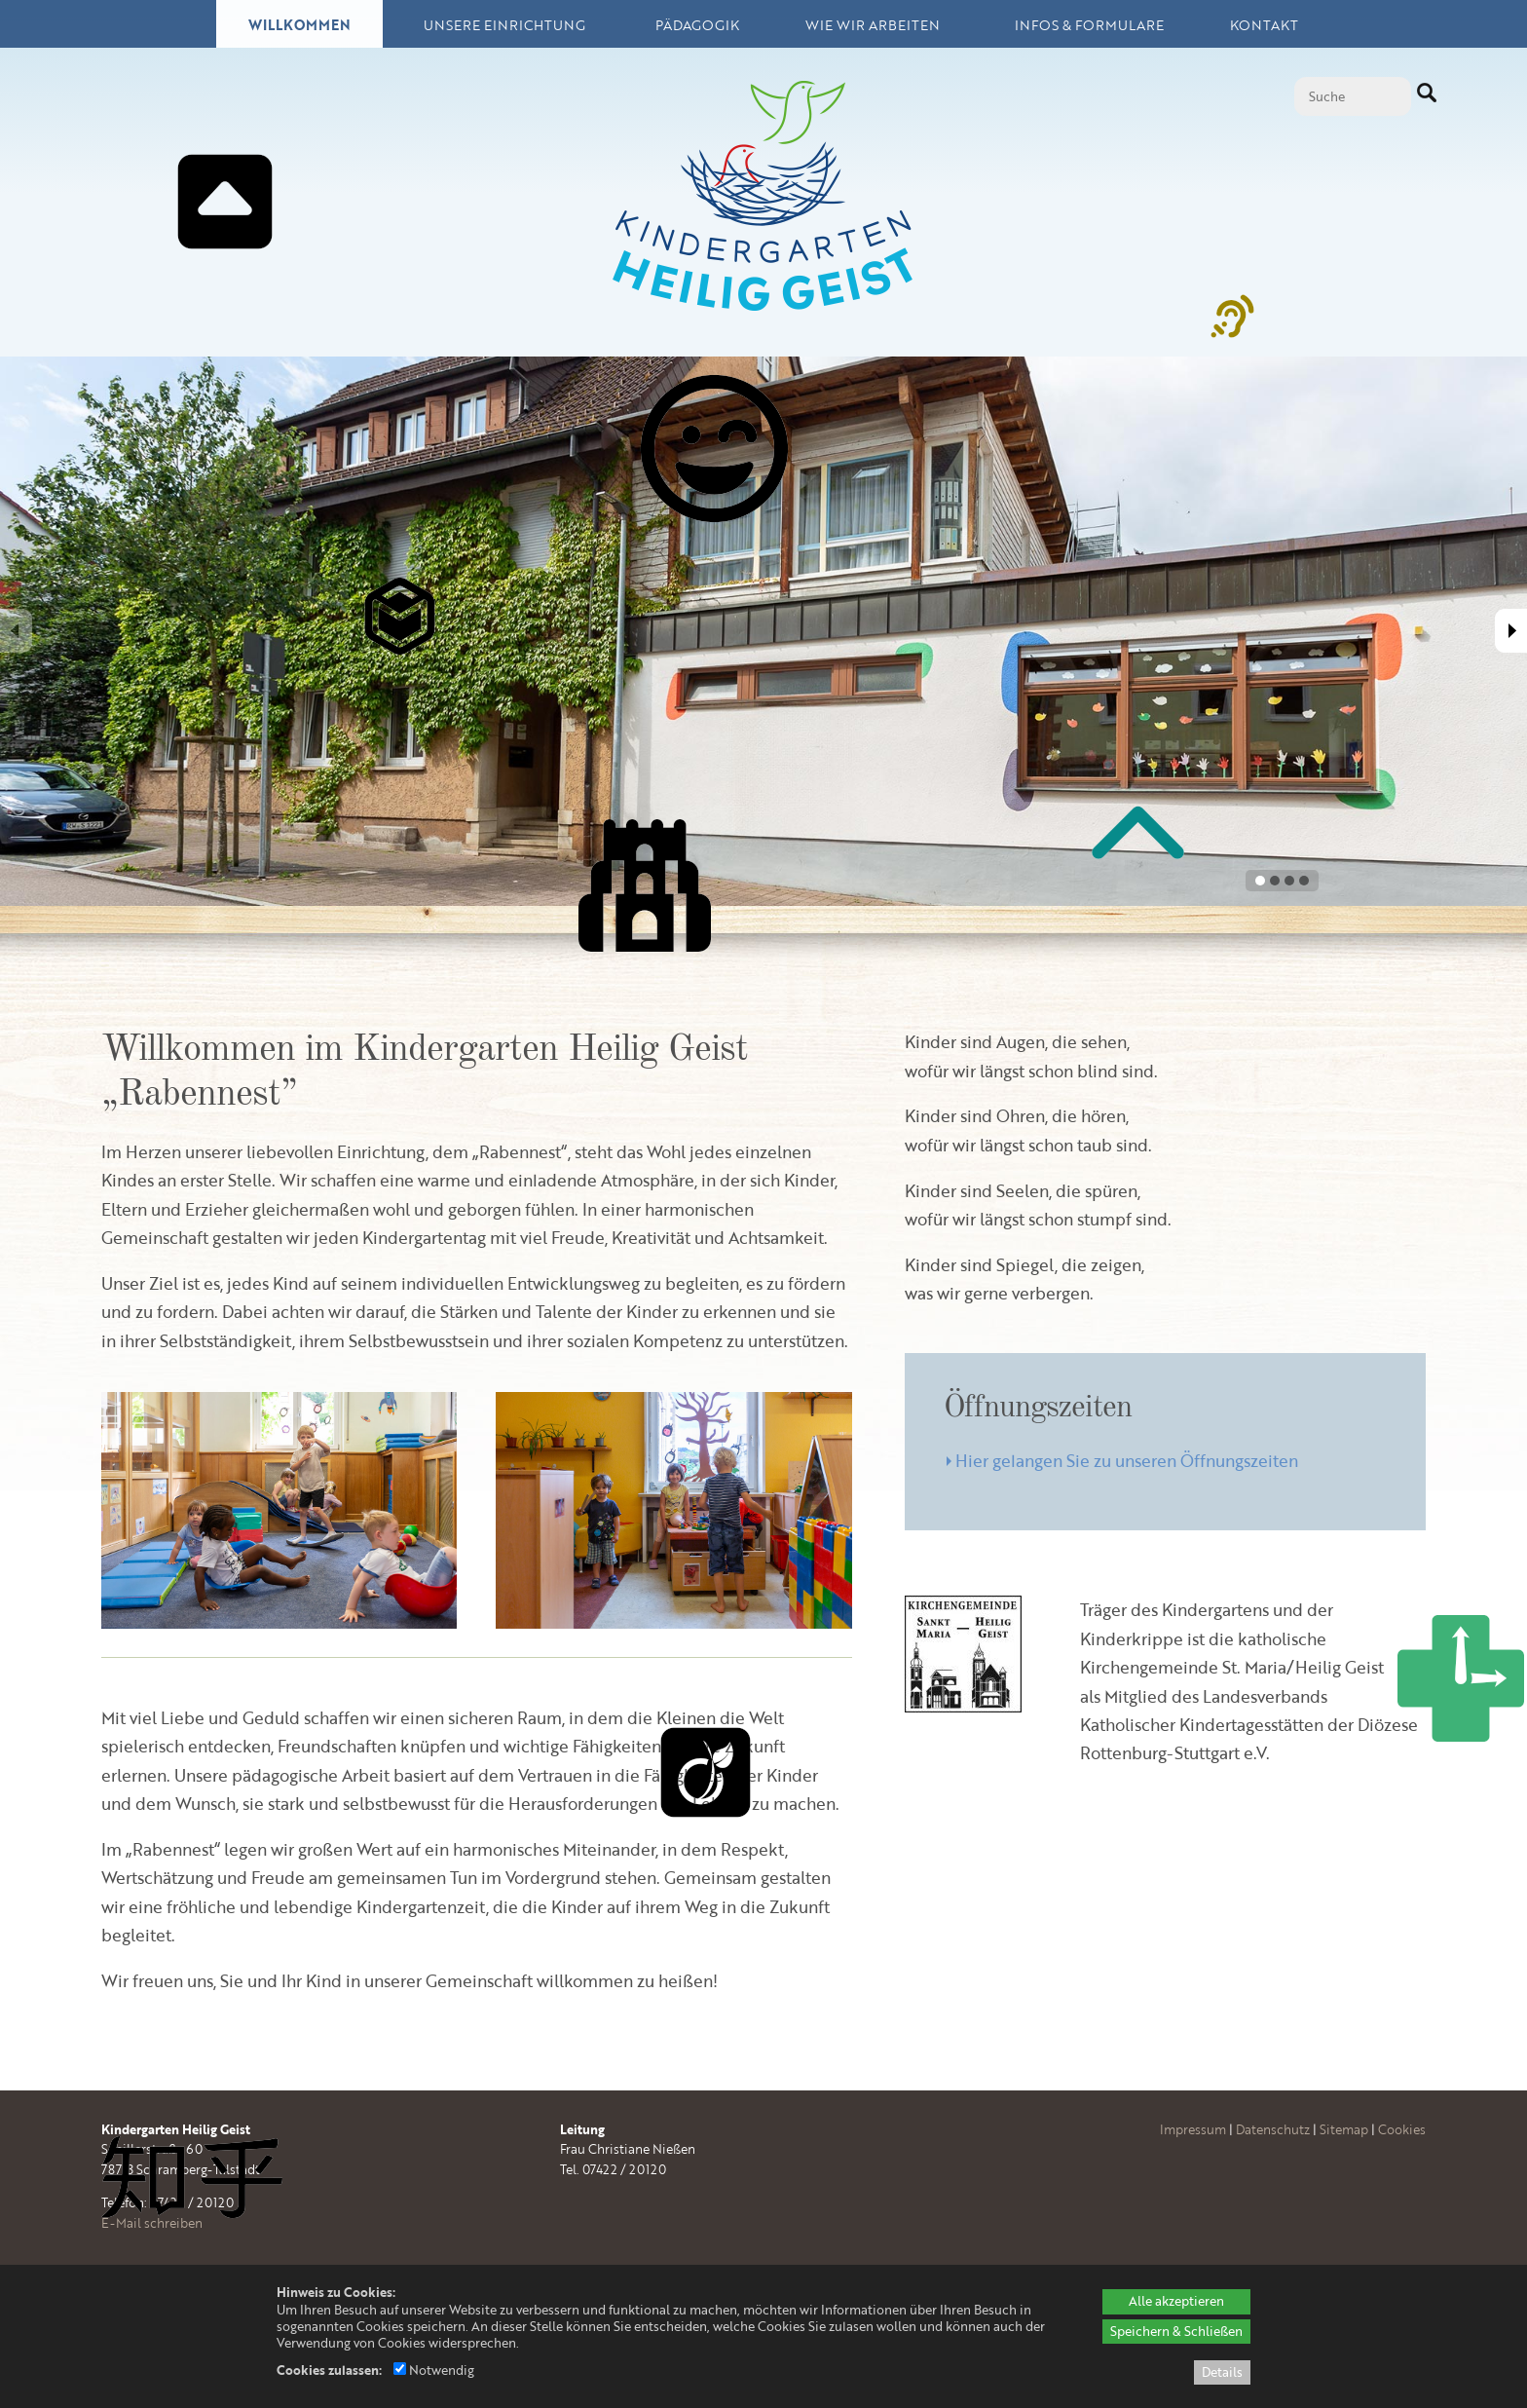  What do you see at coordinates (192, 2177) in the screenshot?
I see `open zhihu app or website` at bounding box center [192, 2177].